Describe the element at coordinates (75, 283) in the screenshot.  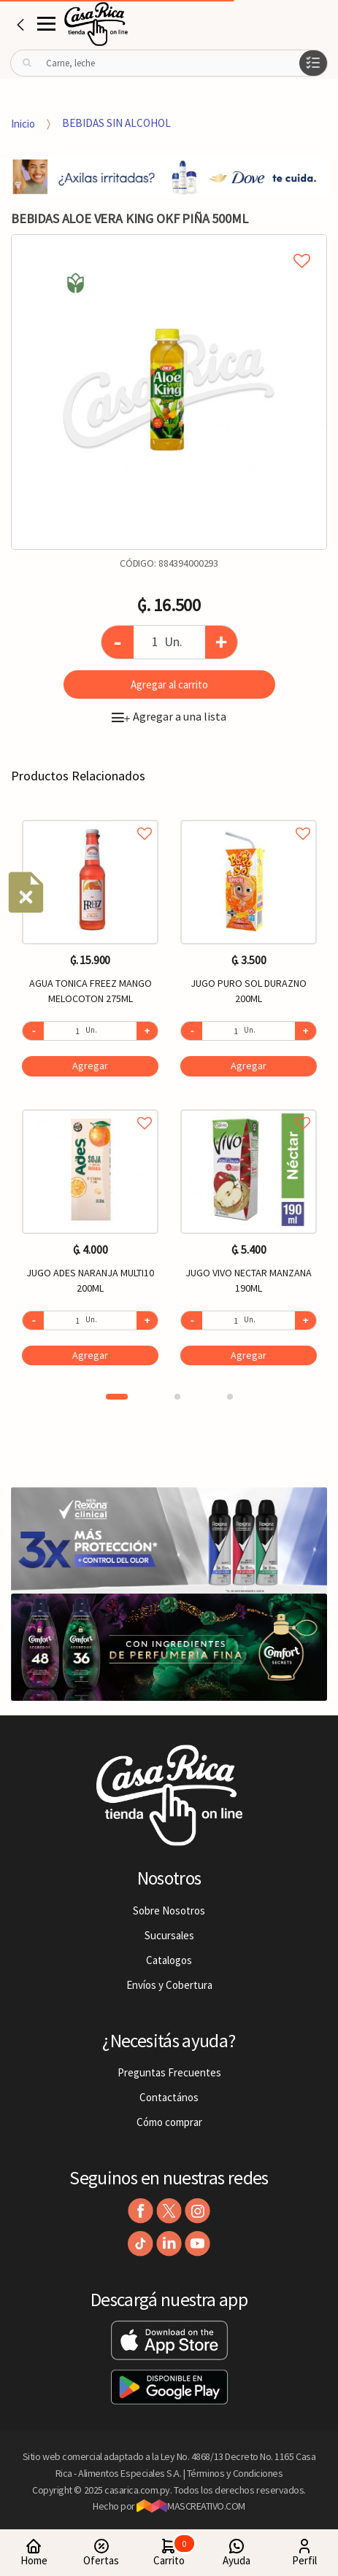
I see `filter by grain or wheat products` at that location.